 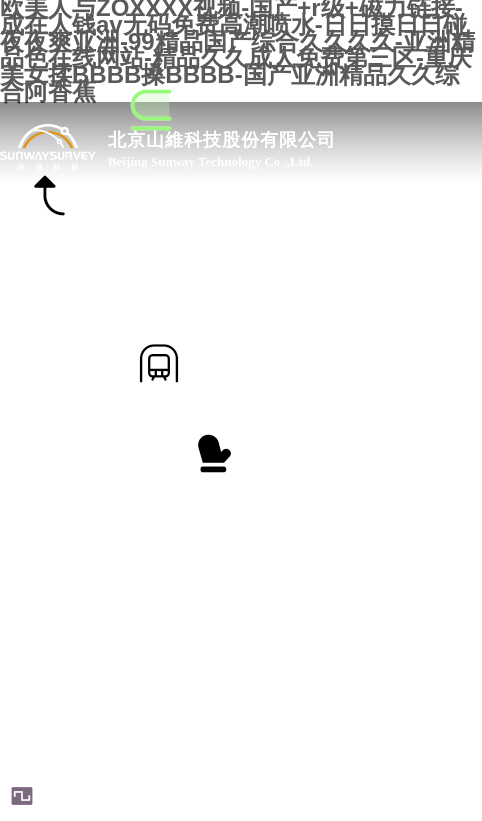 What do you see at coordinates (22, 796) in the screenshot?
I see `toggle square wave audio signal` at bounding box center [22, 796].